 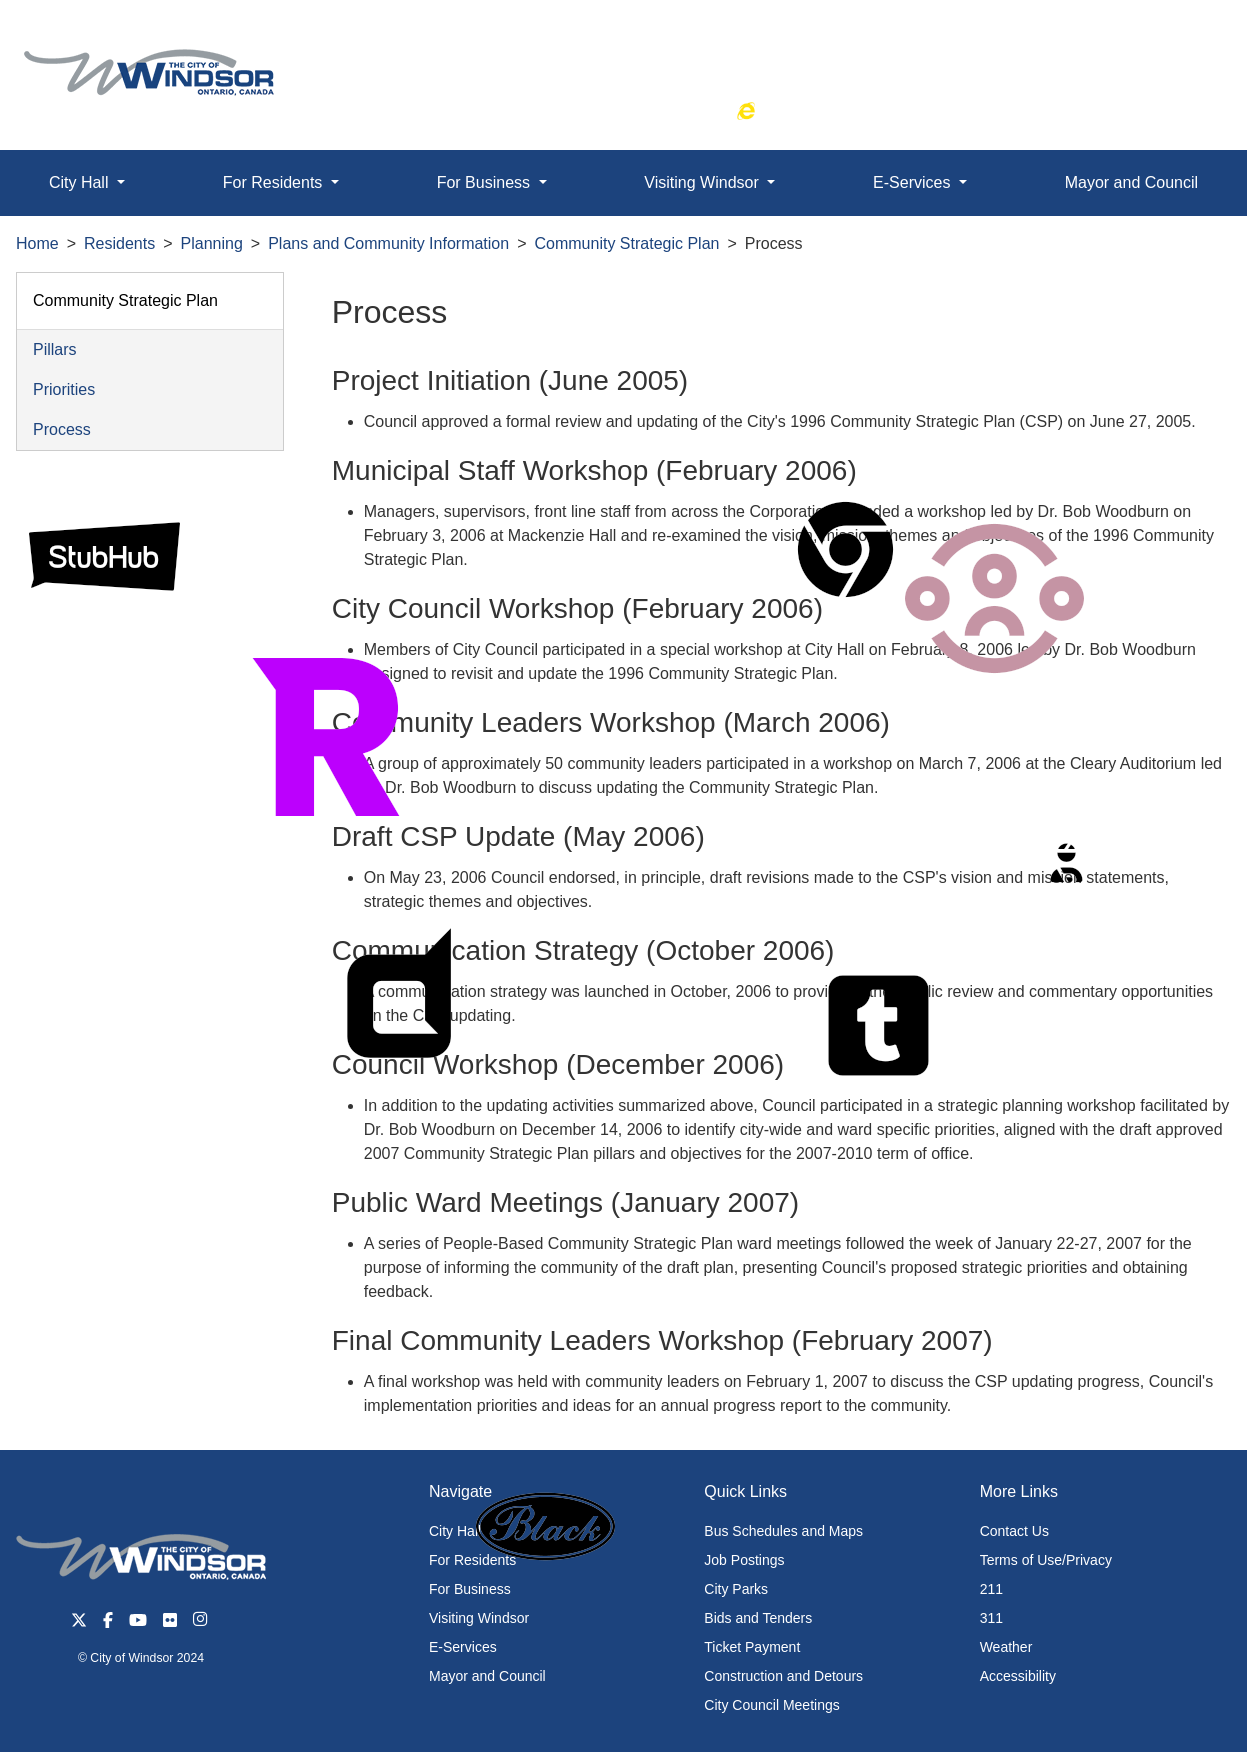 What do you see at coordinates (746, 111) in the screenshot?
I see `open internet explorer browser` at bounding box center [746, 111].